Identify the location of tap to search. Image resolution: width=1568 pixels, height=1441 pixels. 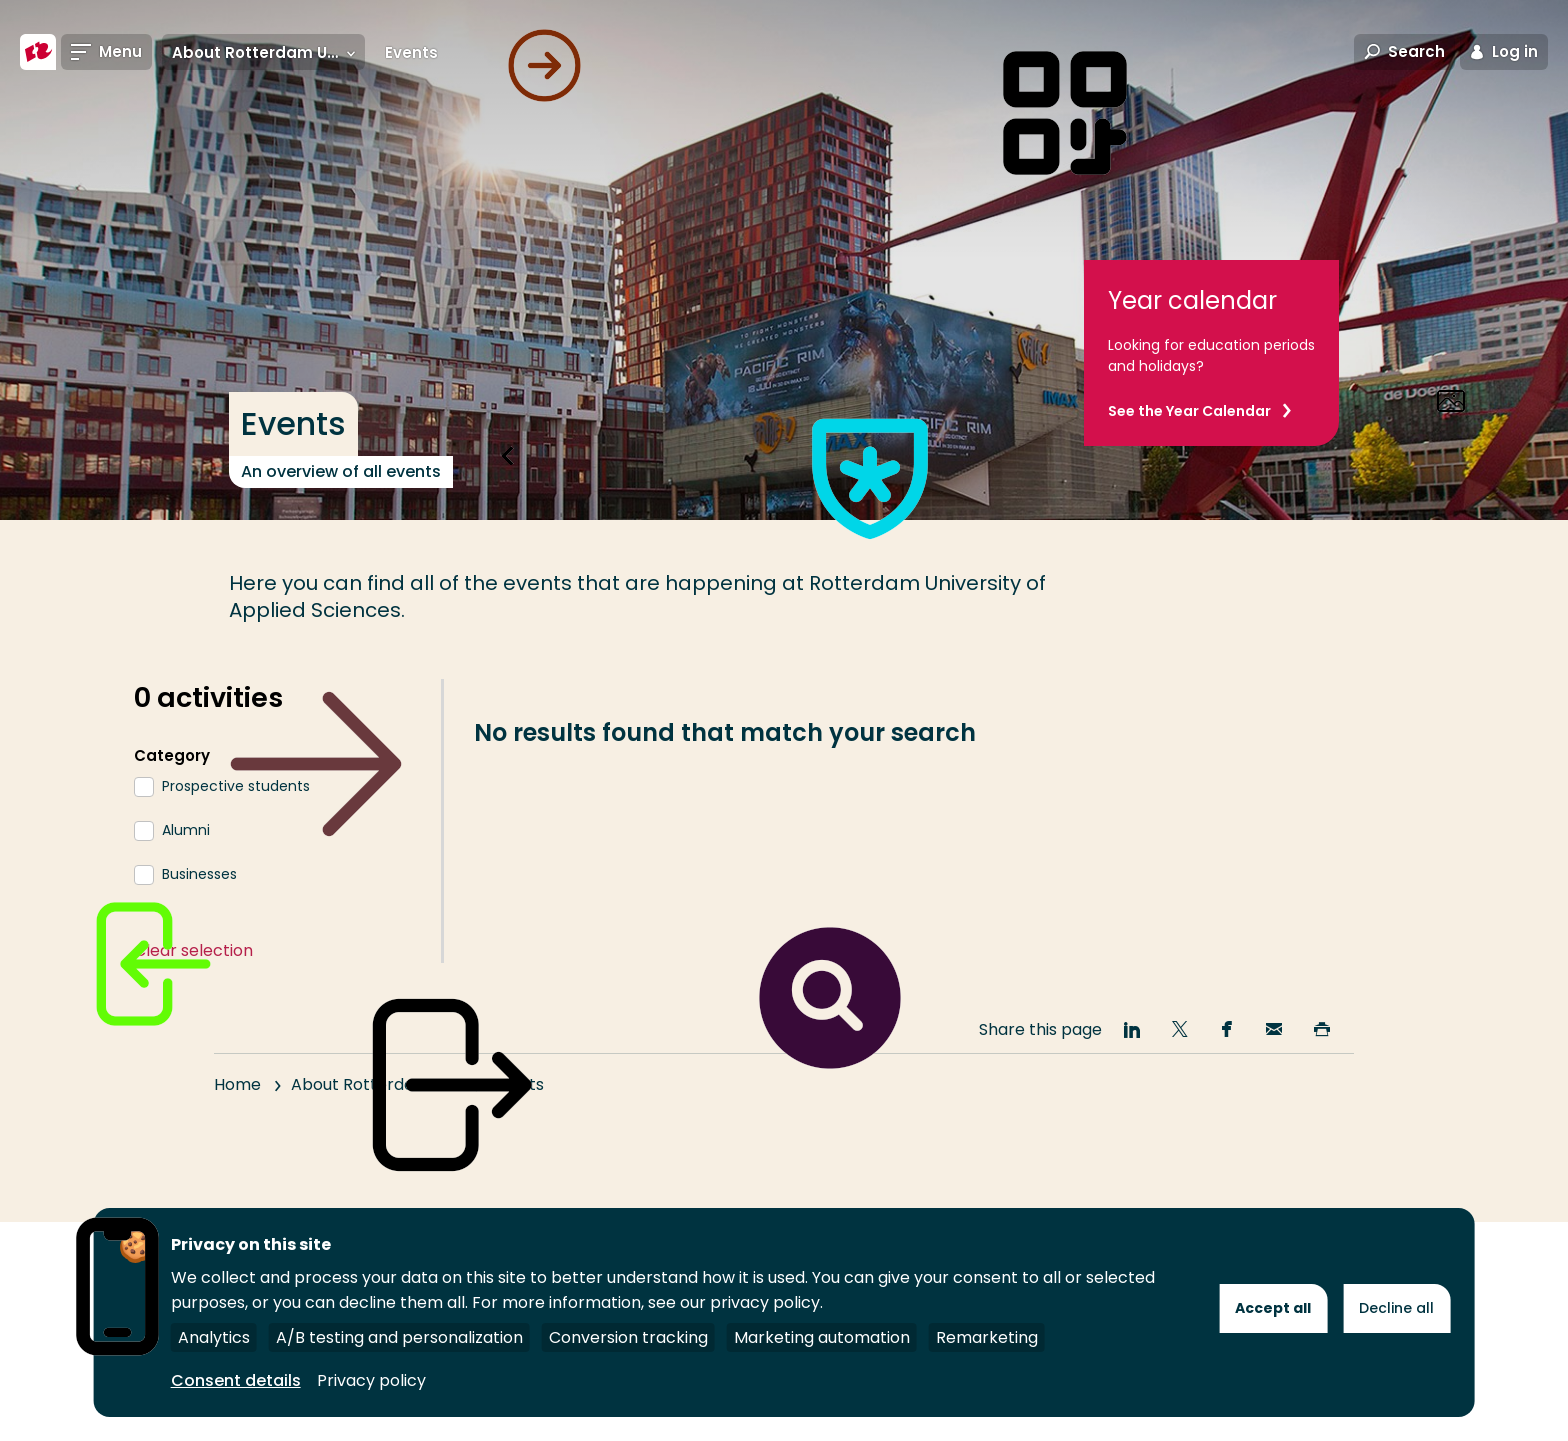
(830, 998).